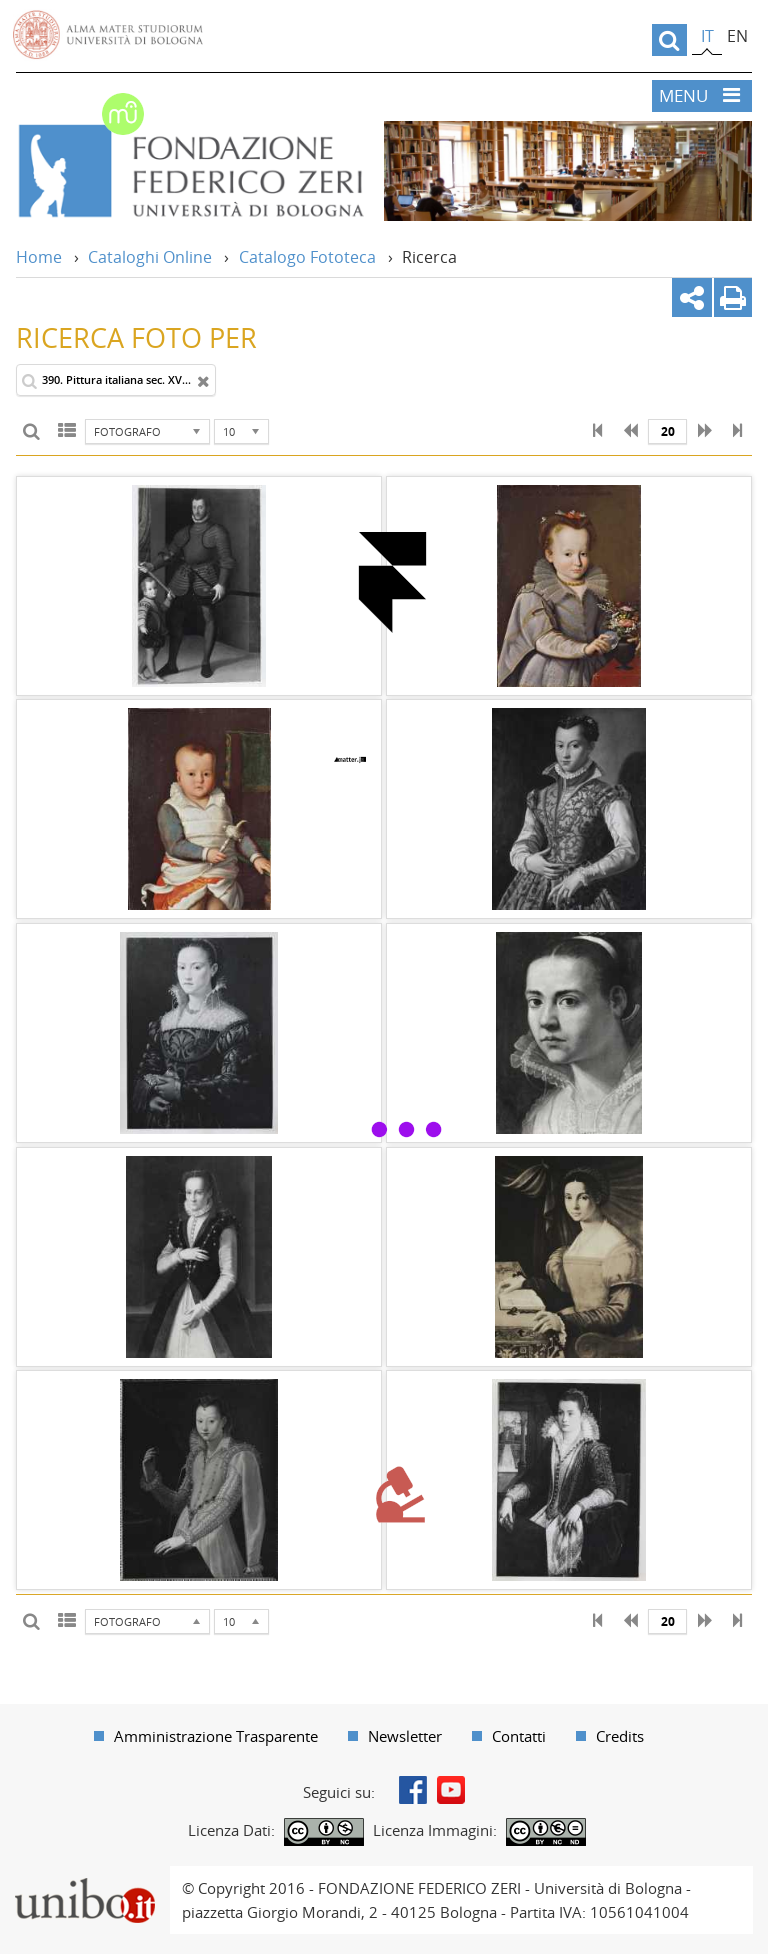 This screenshot has width=768, height=1954. What do you see at coordinates (350, 760) in the screenshot?
I see `matter.js physics engine library logo` at bounding box center [350, 760].